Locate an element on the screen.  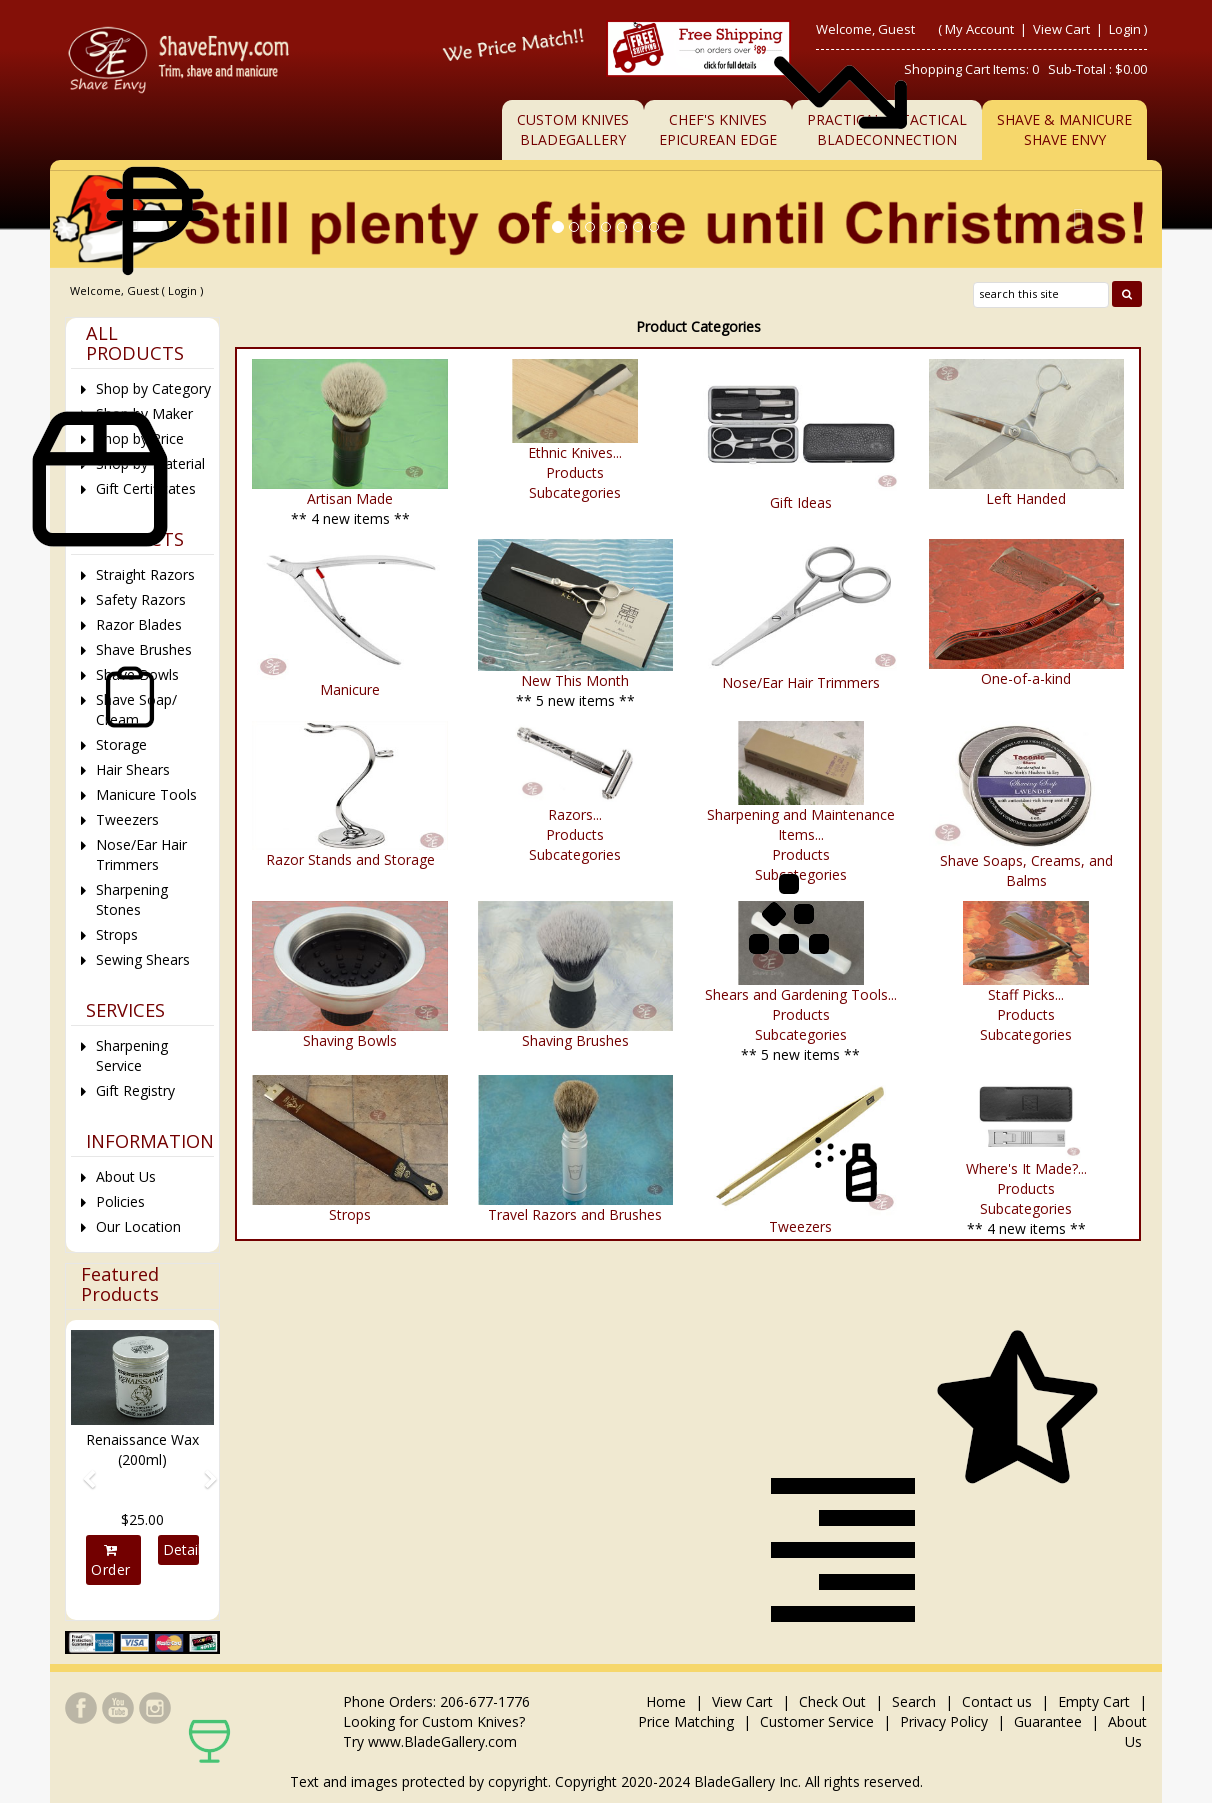
view stacked or layered resources is located at coordinates (789, 914).